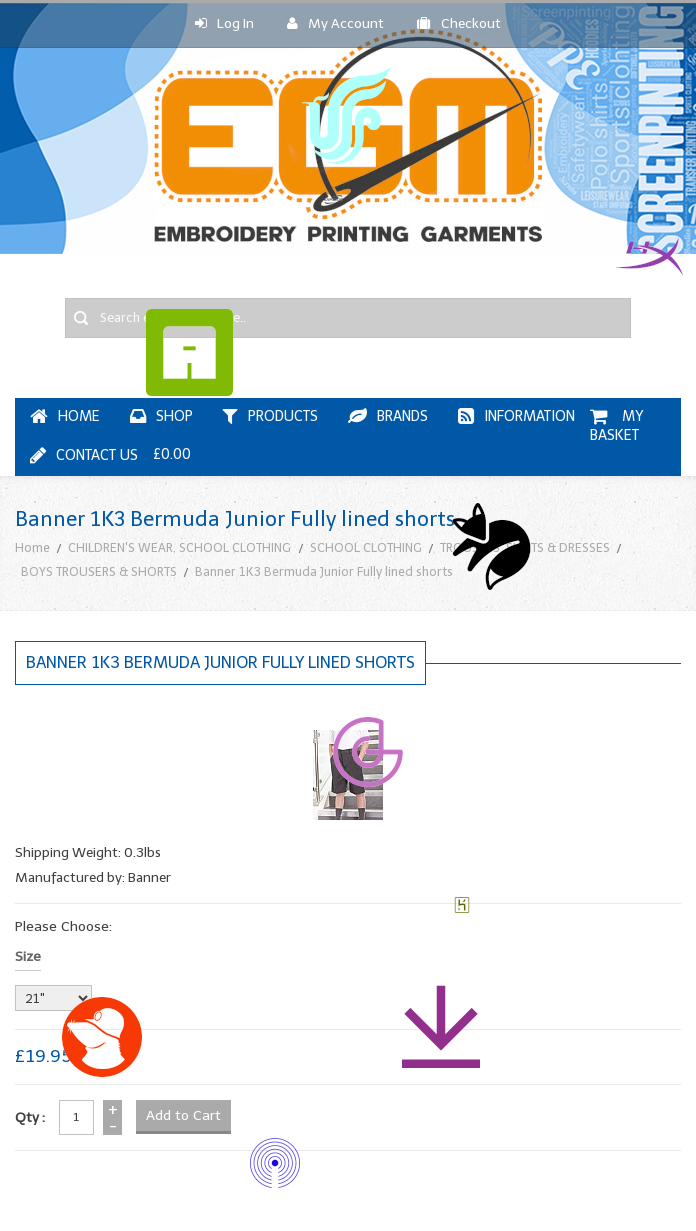 Image resolution: width=696 pixels, height=1231 pixels. Describe the element at coordinates (189, 352) in the screenshot. I see `astral brand logo` at that location.